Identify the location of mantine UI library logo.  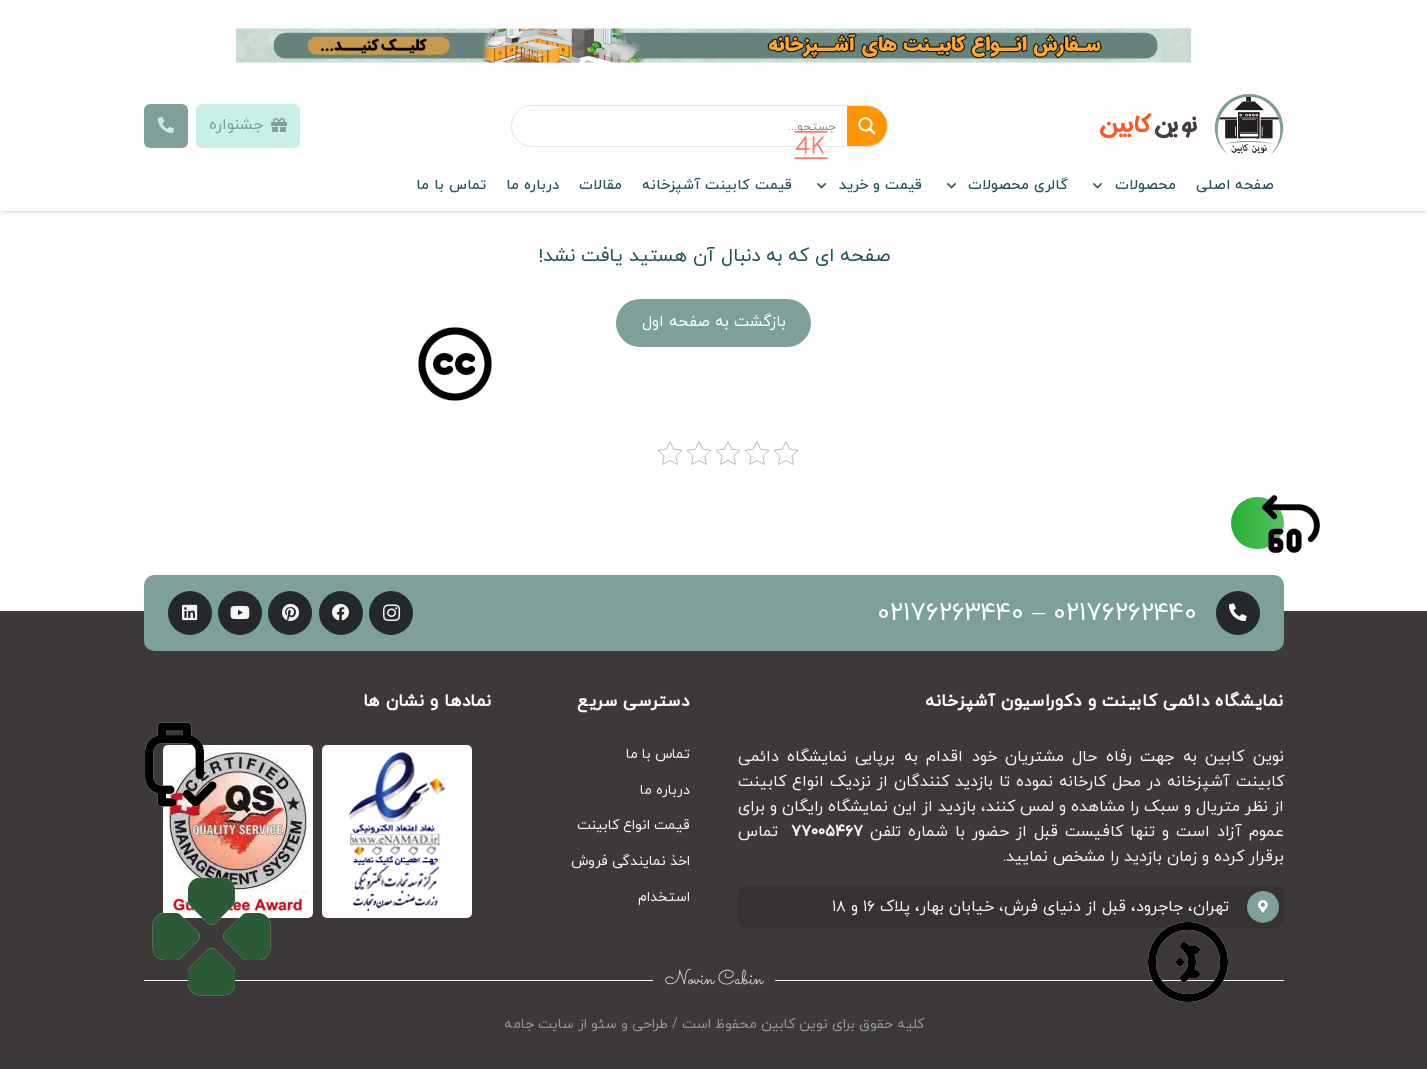
(1188, 962).